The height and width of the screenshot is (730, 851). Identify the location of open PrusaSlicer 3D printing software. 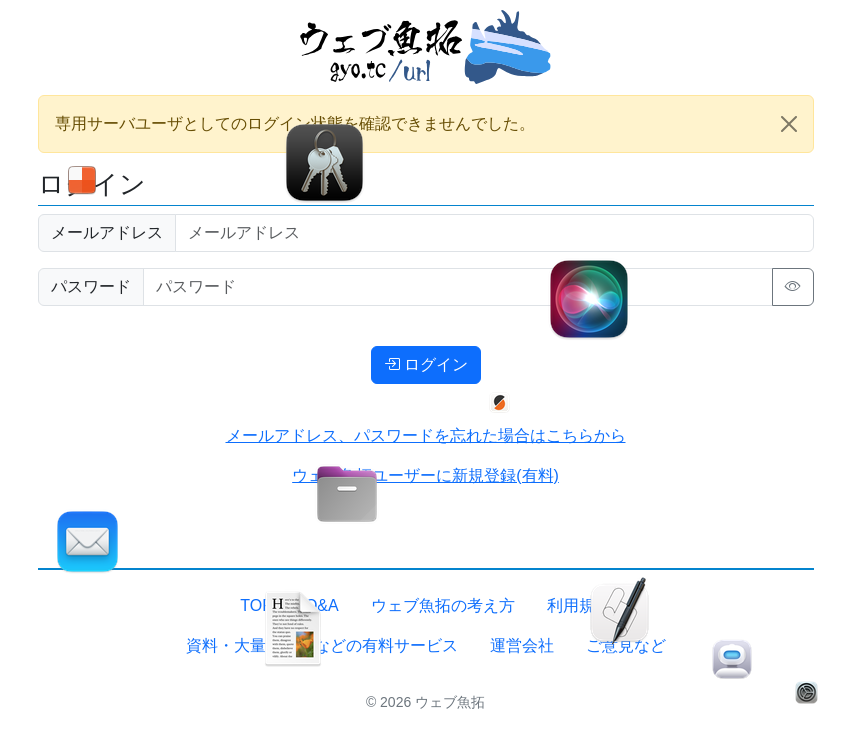
(499, 402).